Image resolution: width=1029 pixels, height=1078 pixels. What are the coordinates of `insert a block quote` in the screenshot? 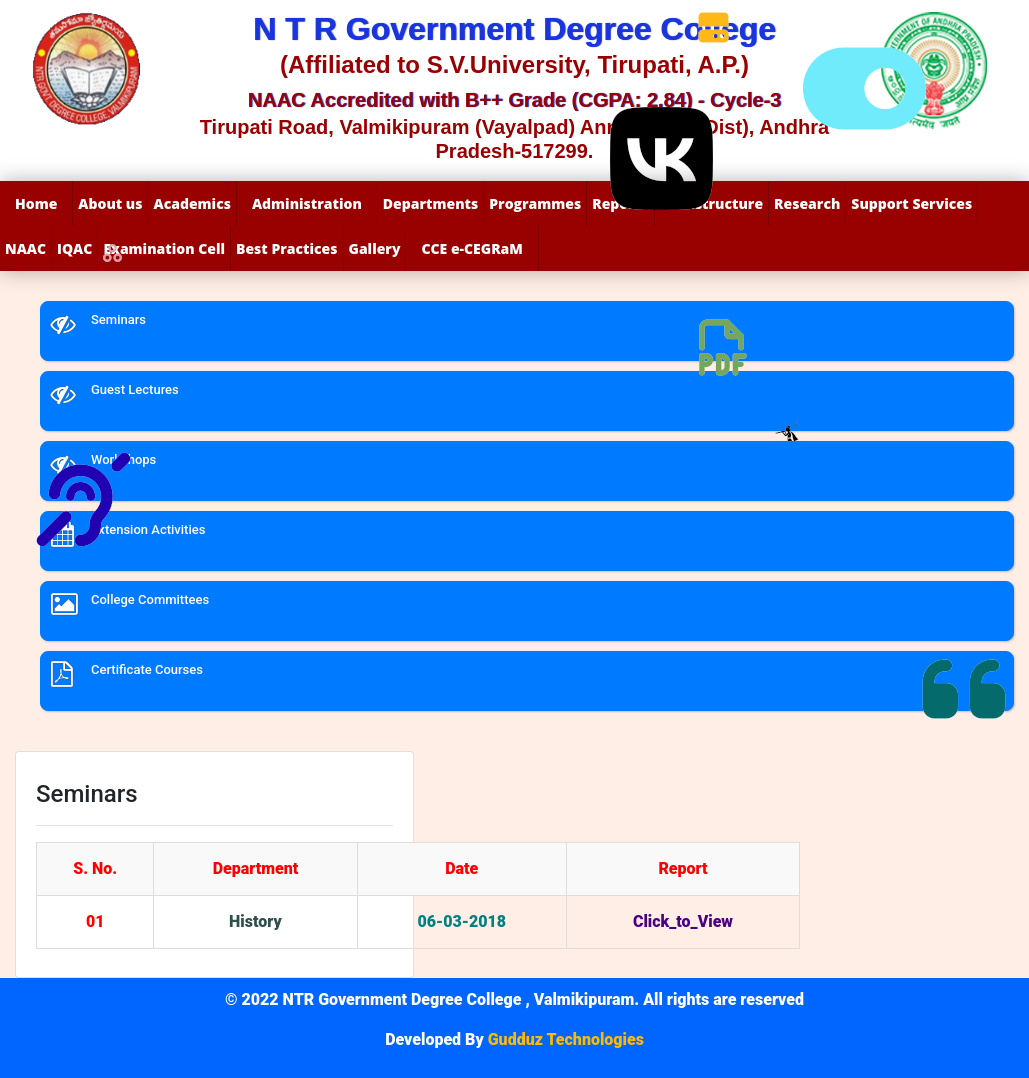 It's located at (964, 689).